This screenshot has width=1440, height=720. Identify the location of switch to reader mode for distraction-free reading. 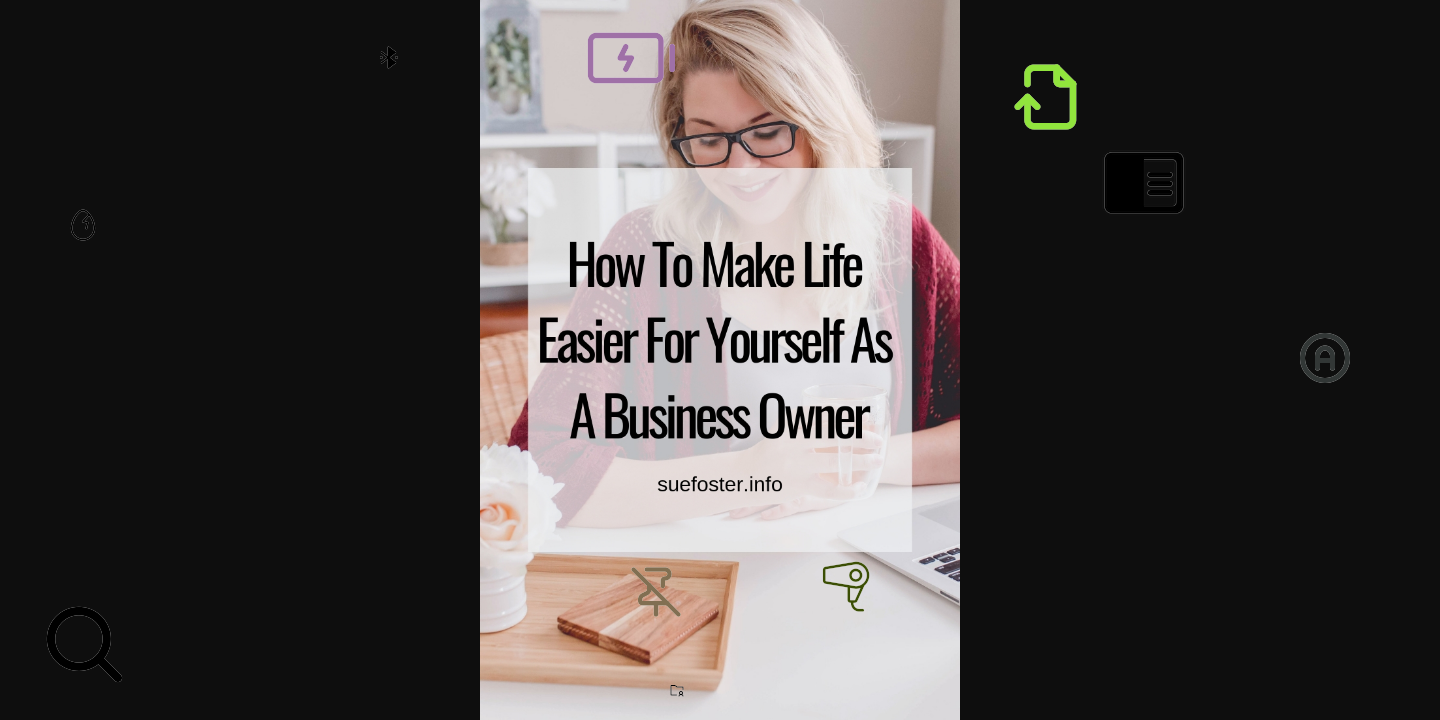
(1144, 181).